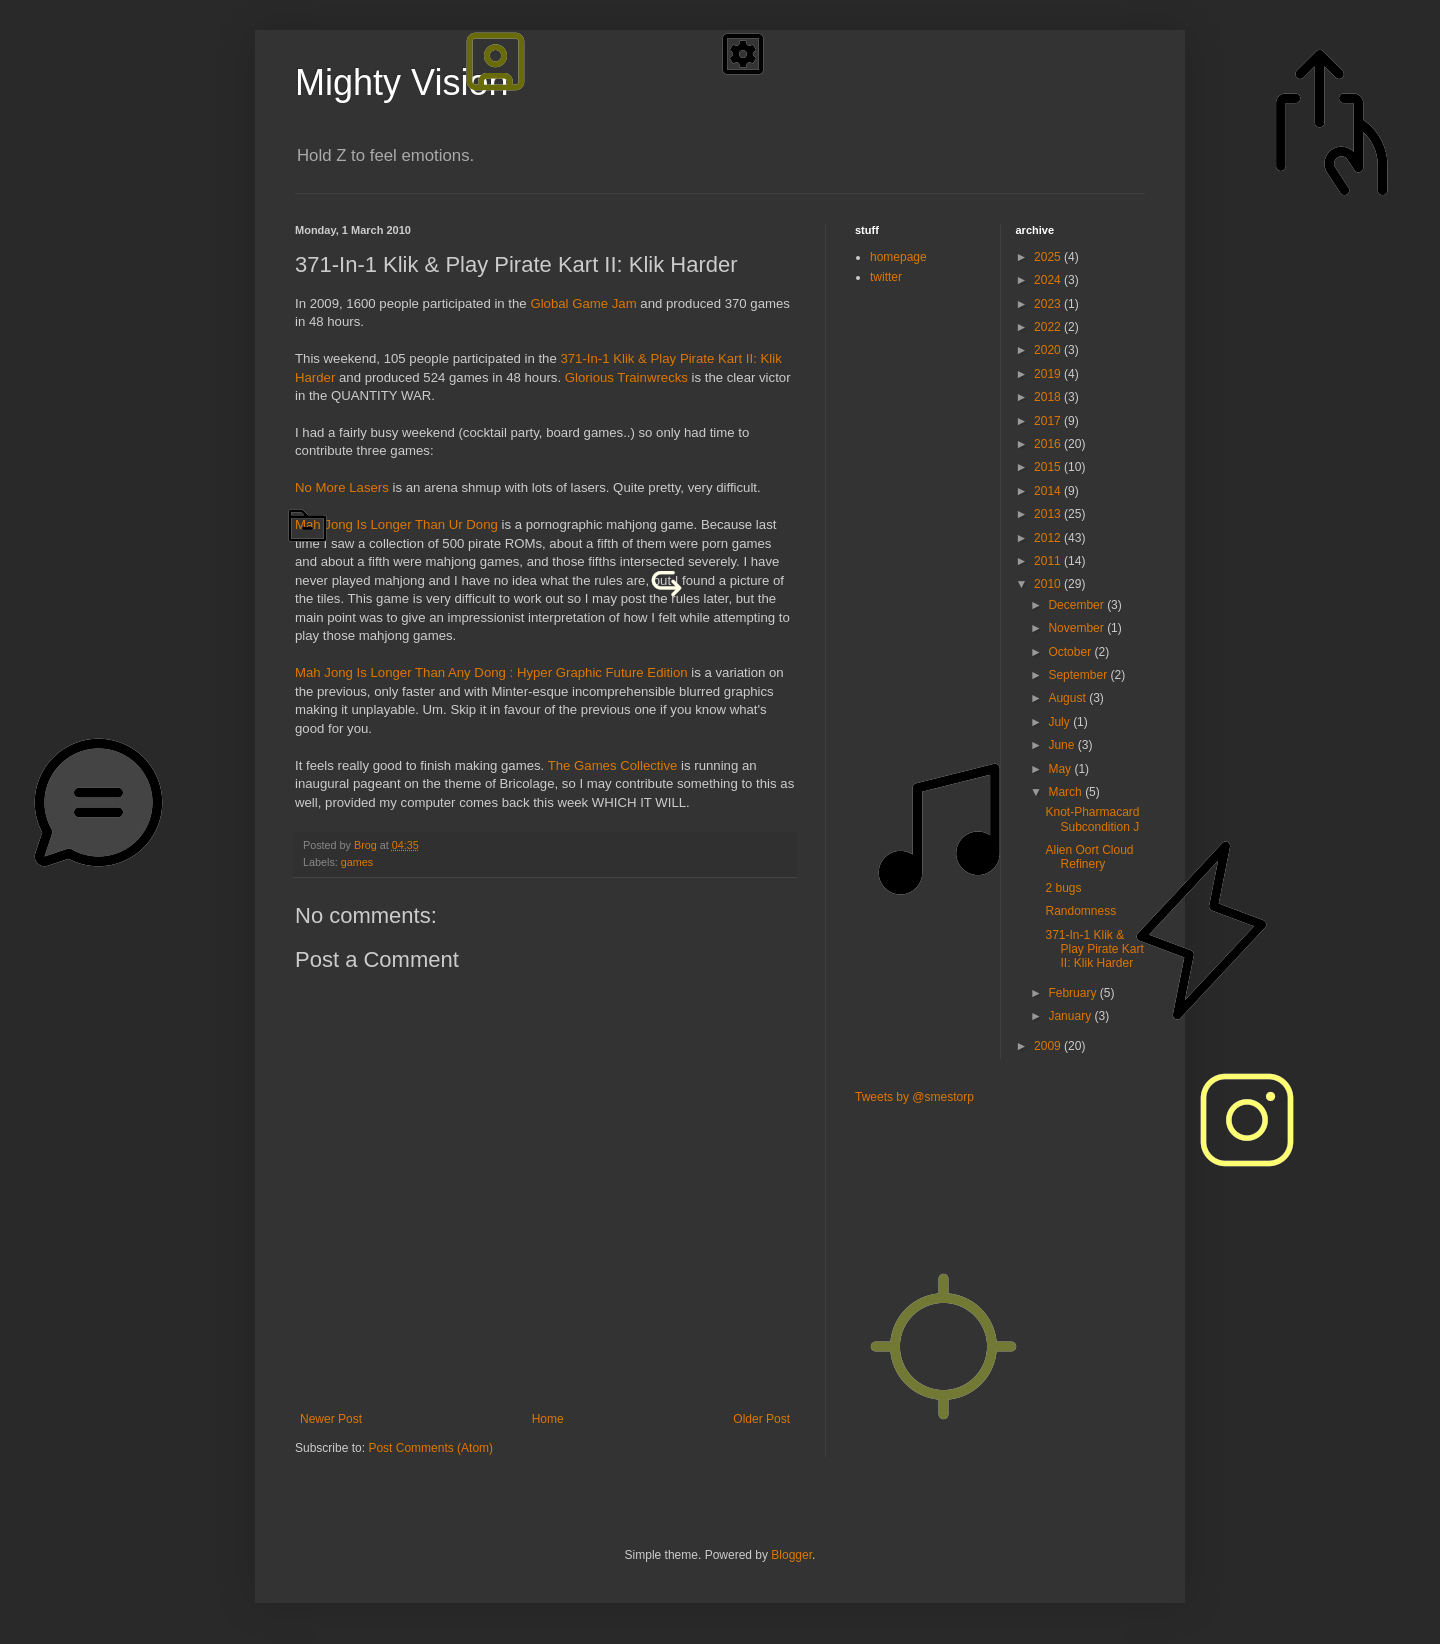  Describe the element at coordinates (1247, 1120) in the screenshot. I see `open Instagram app` at that location.